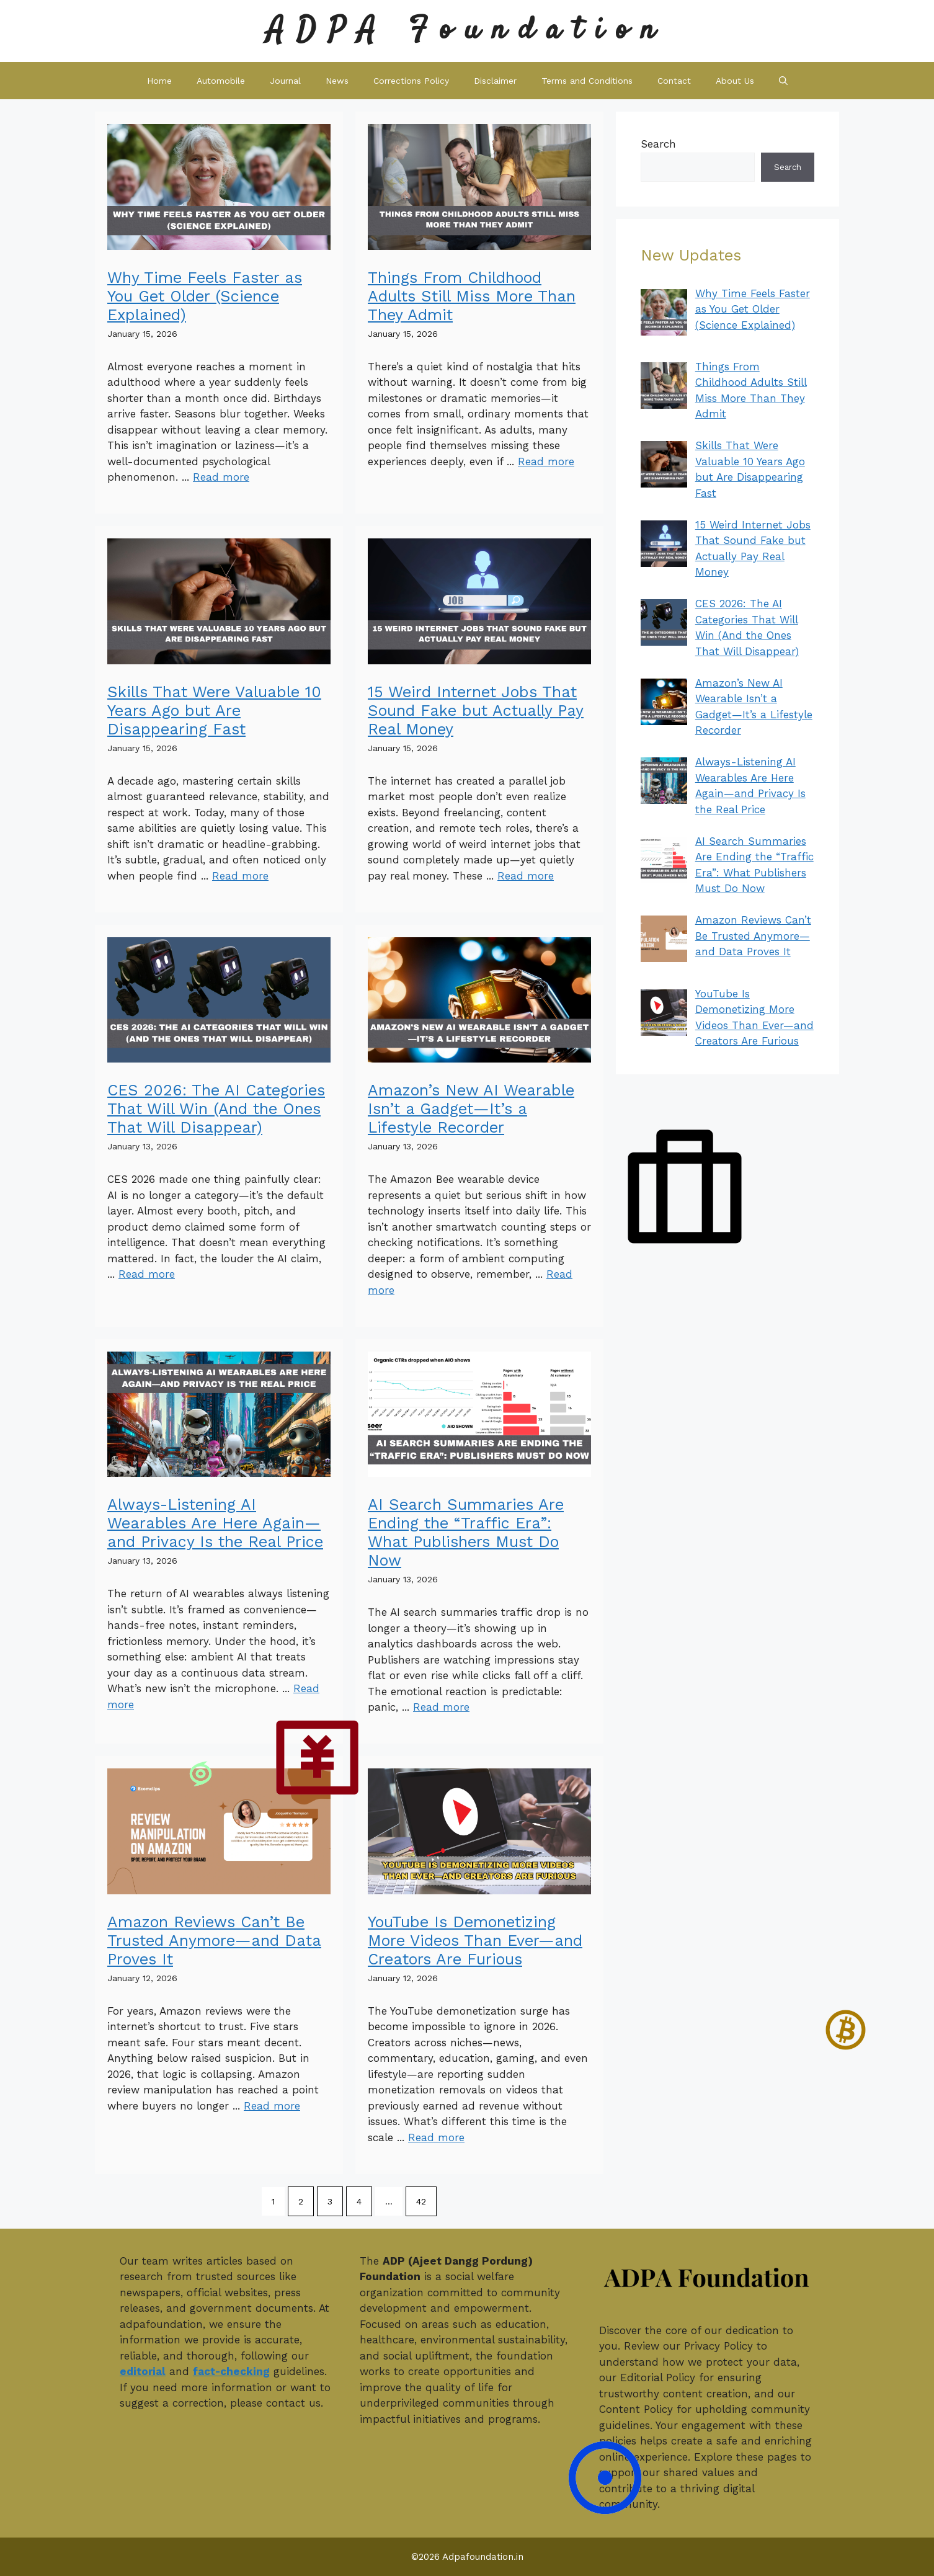  What do you see at coordinates (317, 1757) in the screenshot?
I see `access Chinese yuan payment options` at bounding box center [317, 1757].